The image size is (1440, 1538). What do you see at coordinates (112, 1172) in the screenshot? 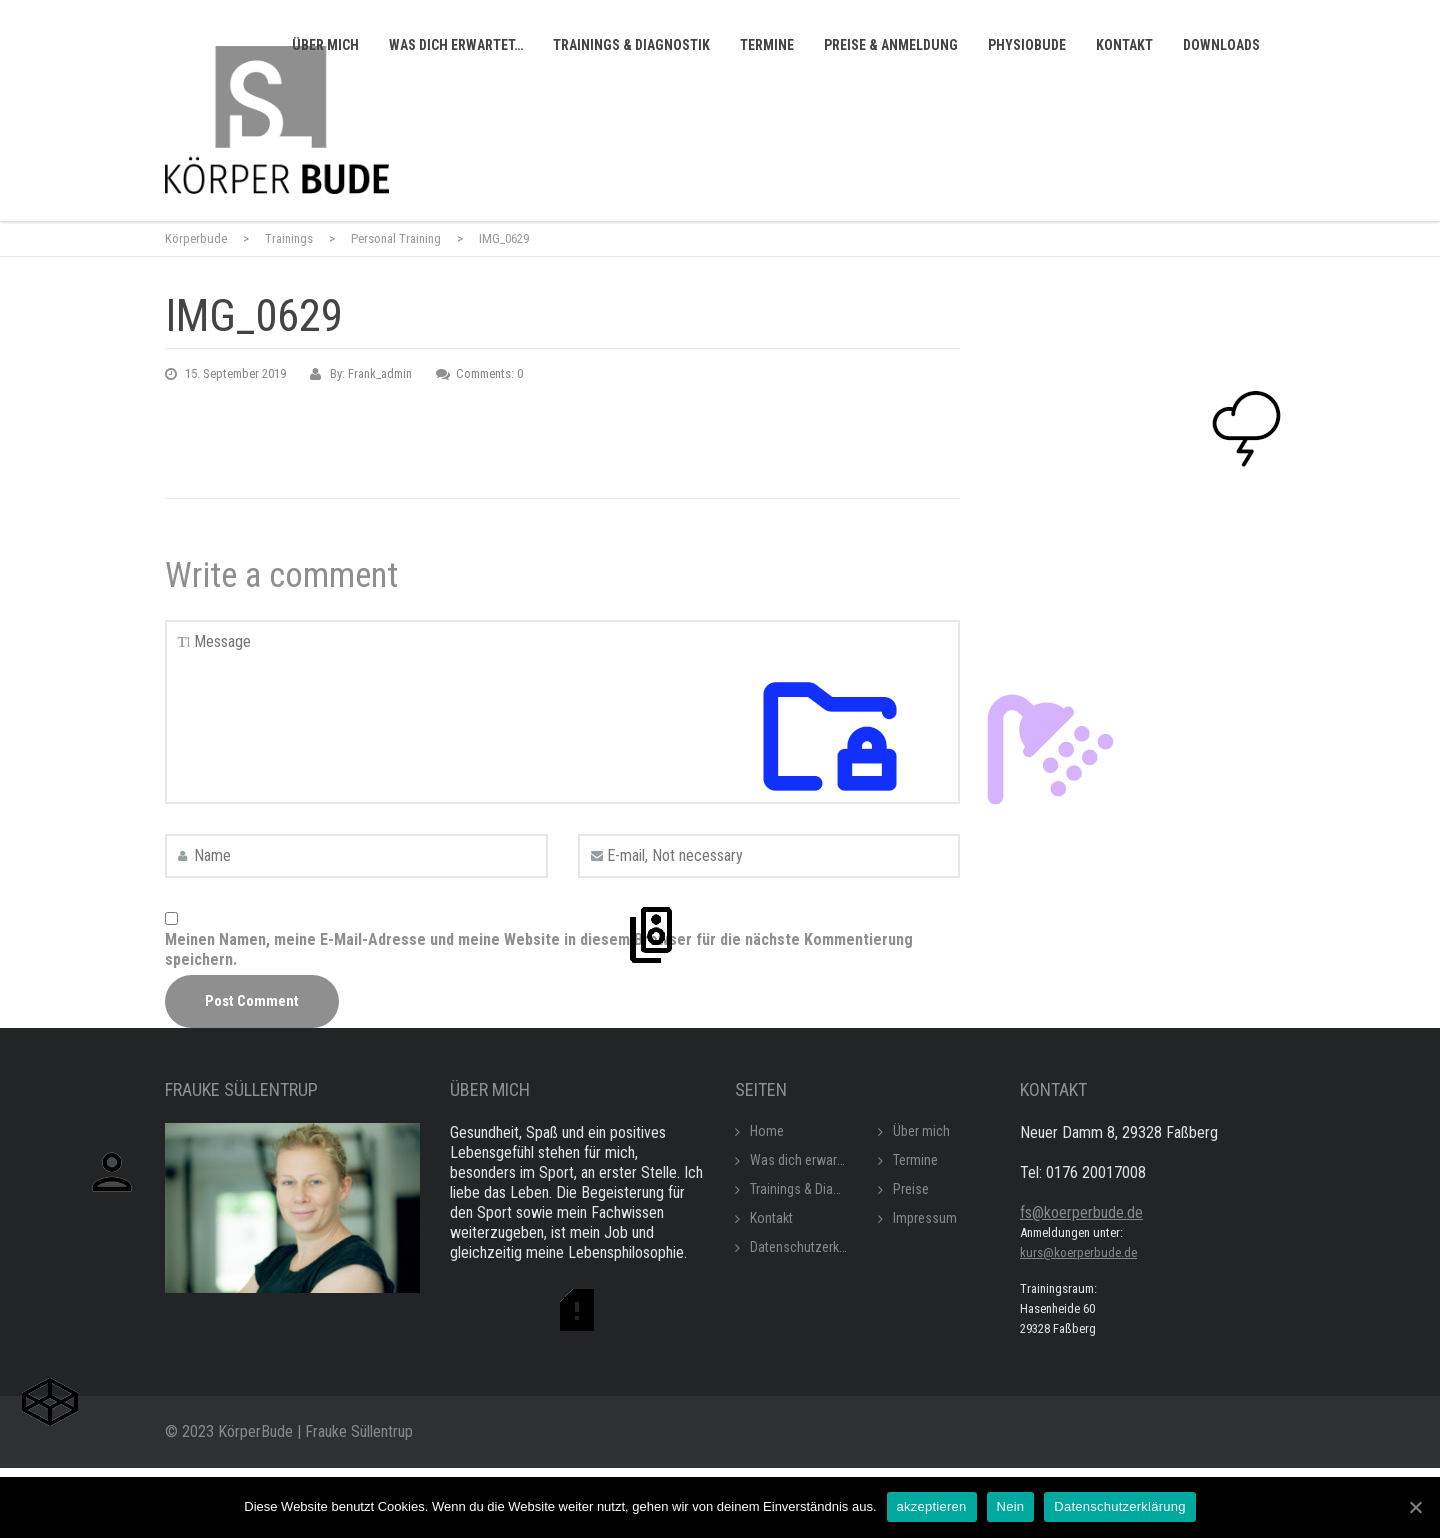
I see `view your profile` at bounding box center [112, 1172].